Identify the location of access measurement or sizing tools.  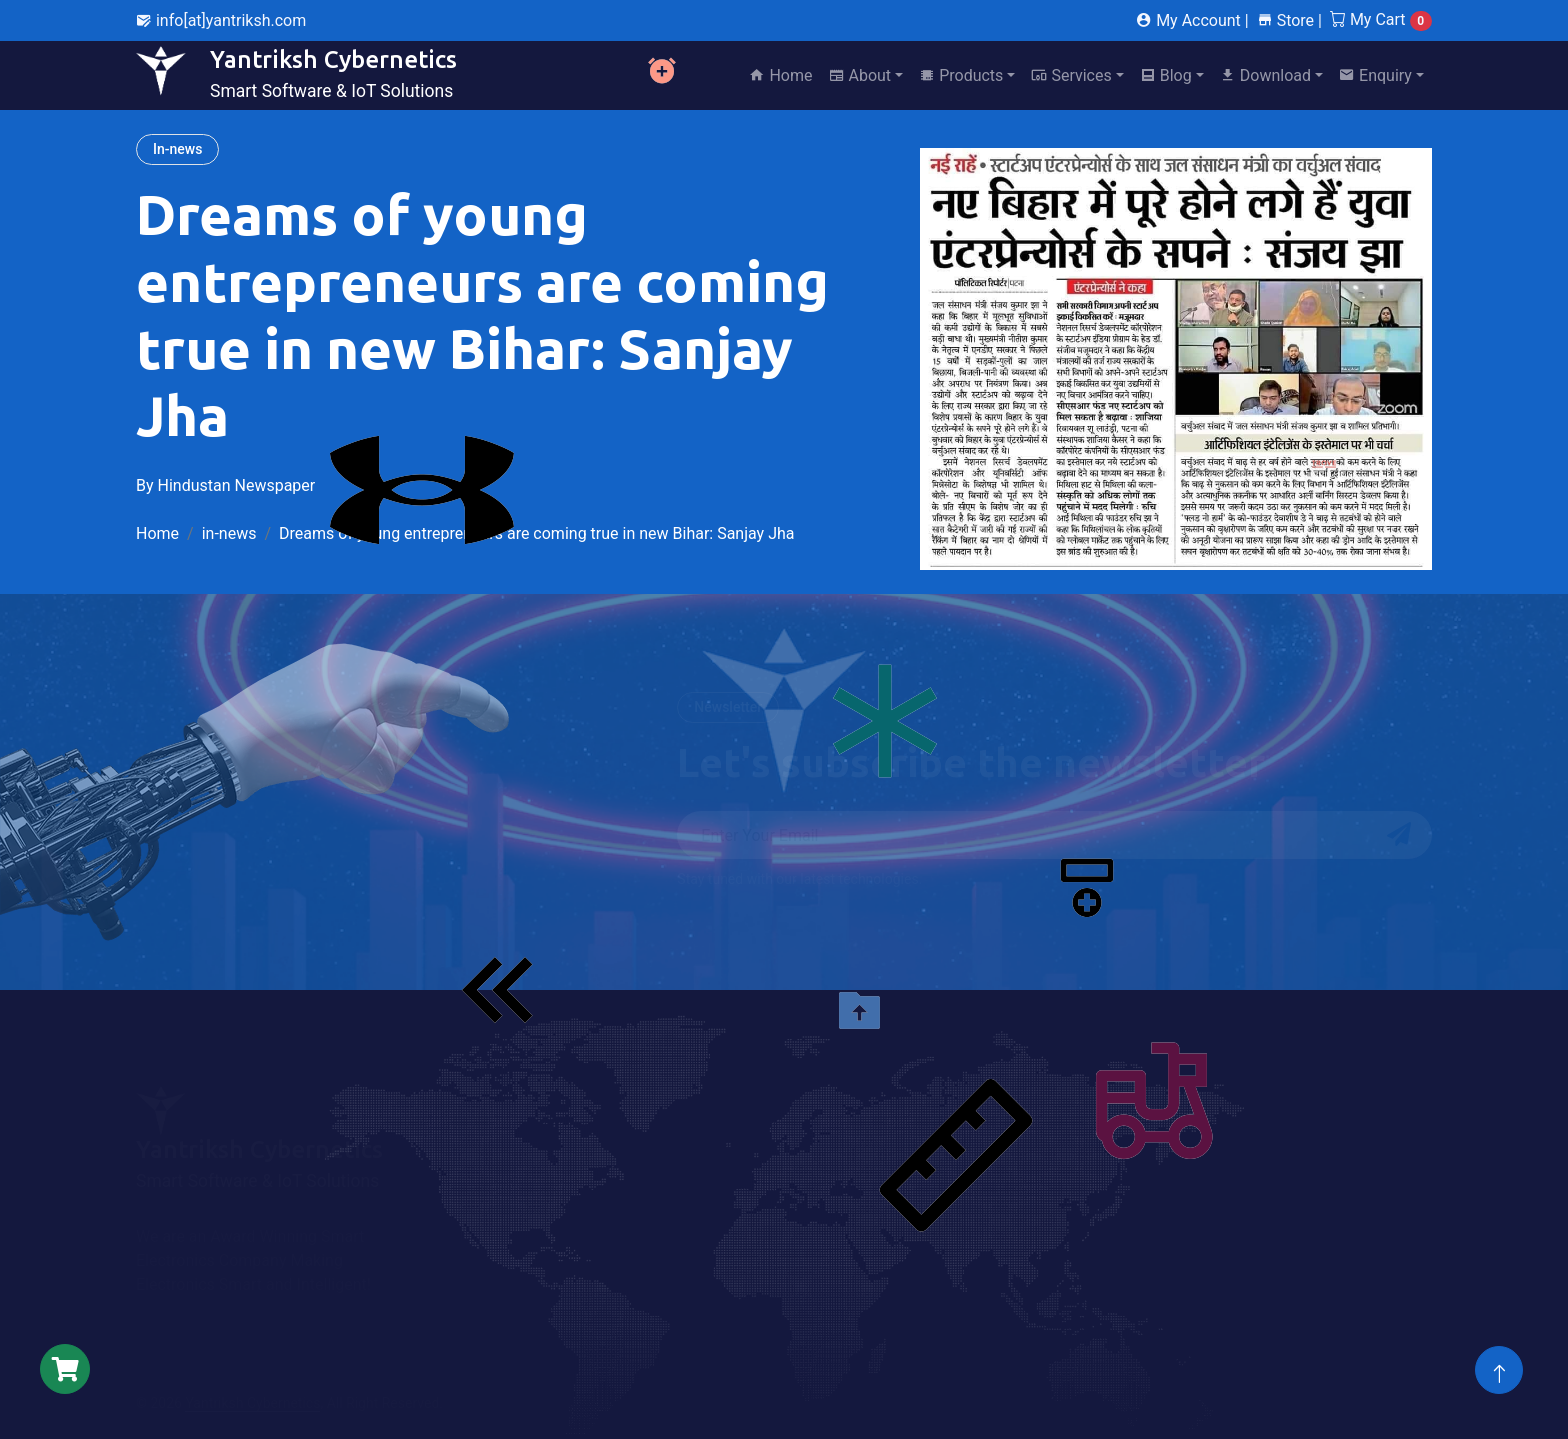
(956, 1151).